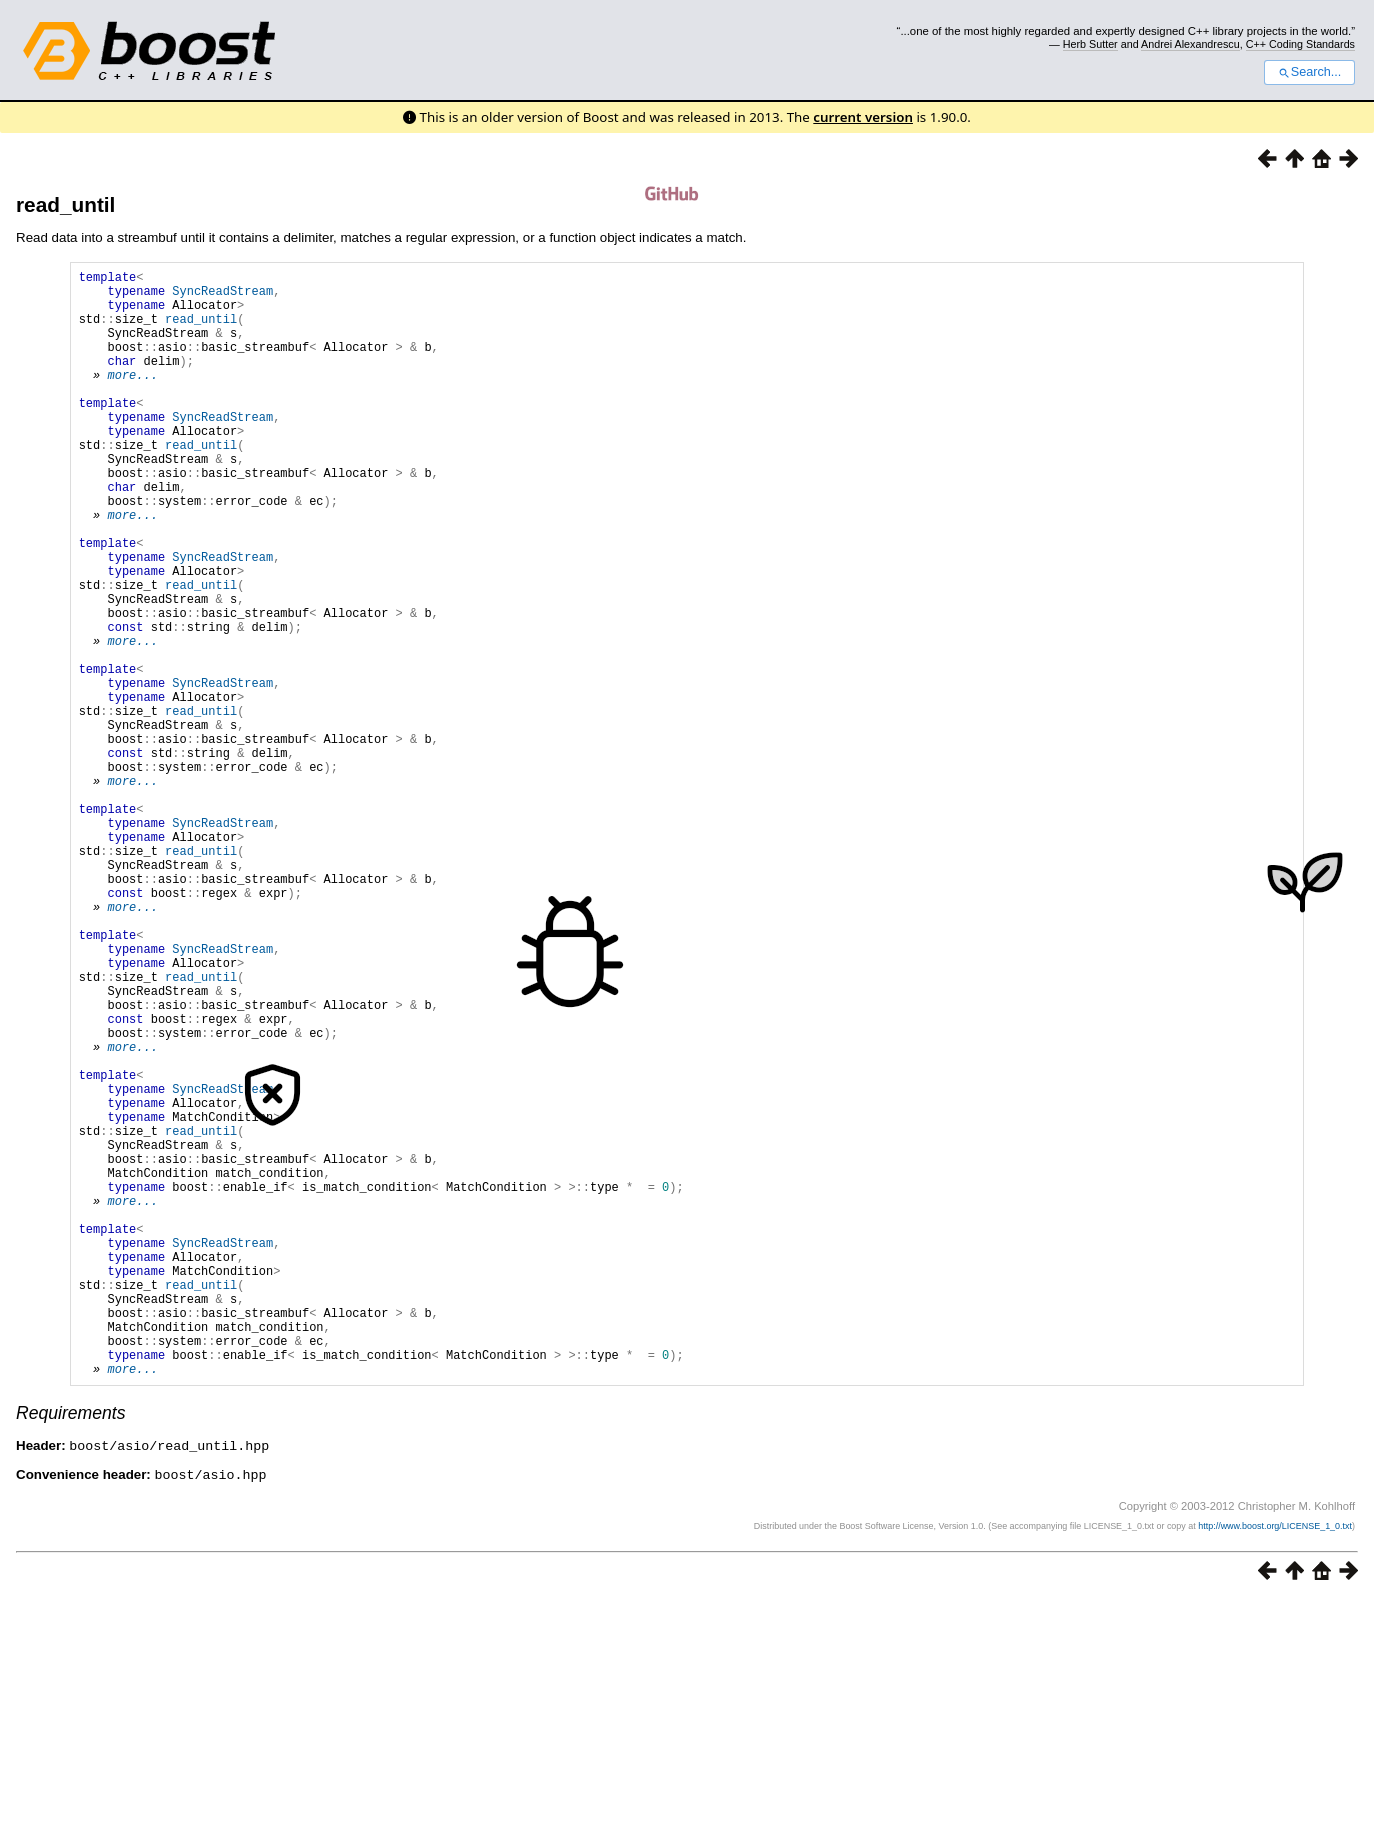  What do you see at coordinates (570, 954) in the screenshot?
I see `report a bug or issue` at bounding box center [570, 954].